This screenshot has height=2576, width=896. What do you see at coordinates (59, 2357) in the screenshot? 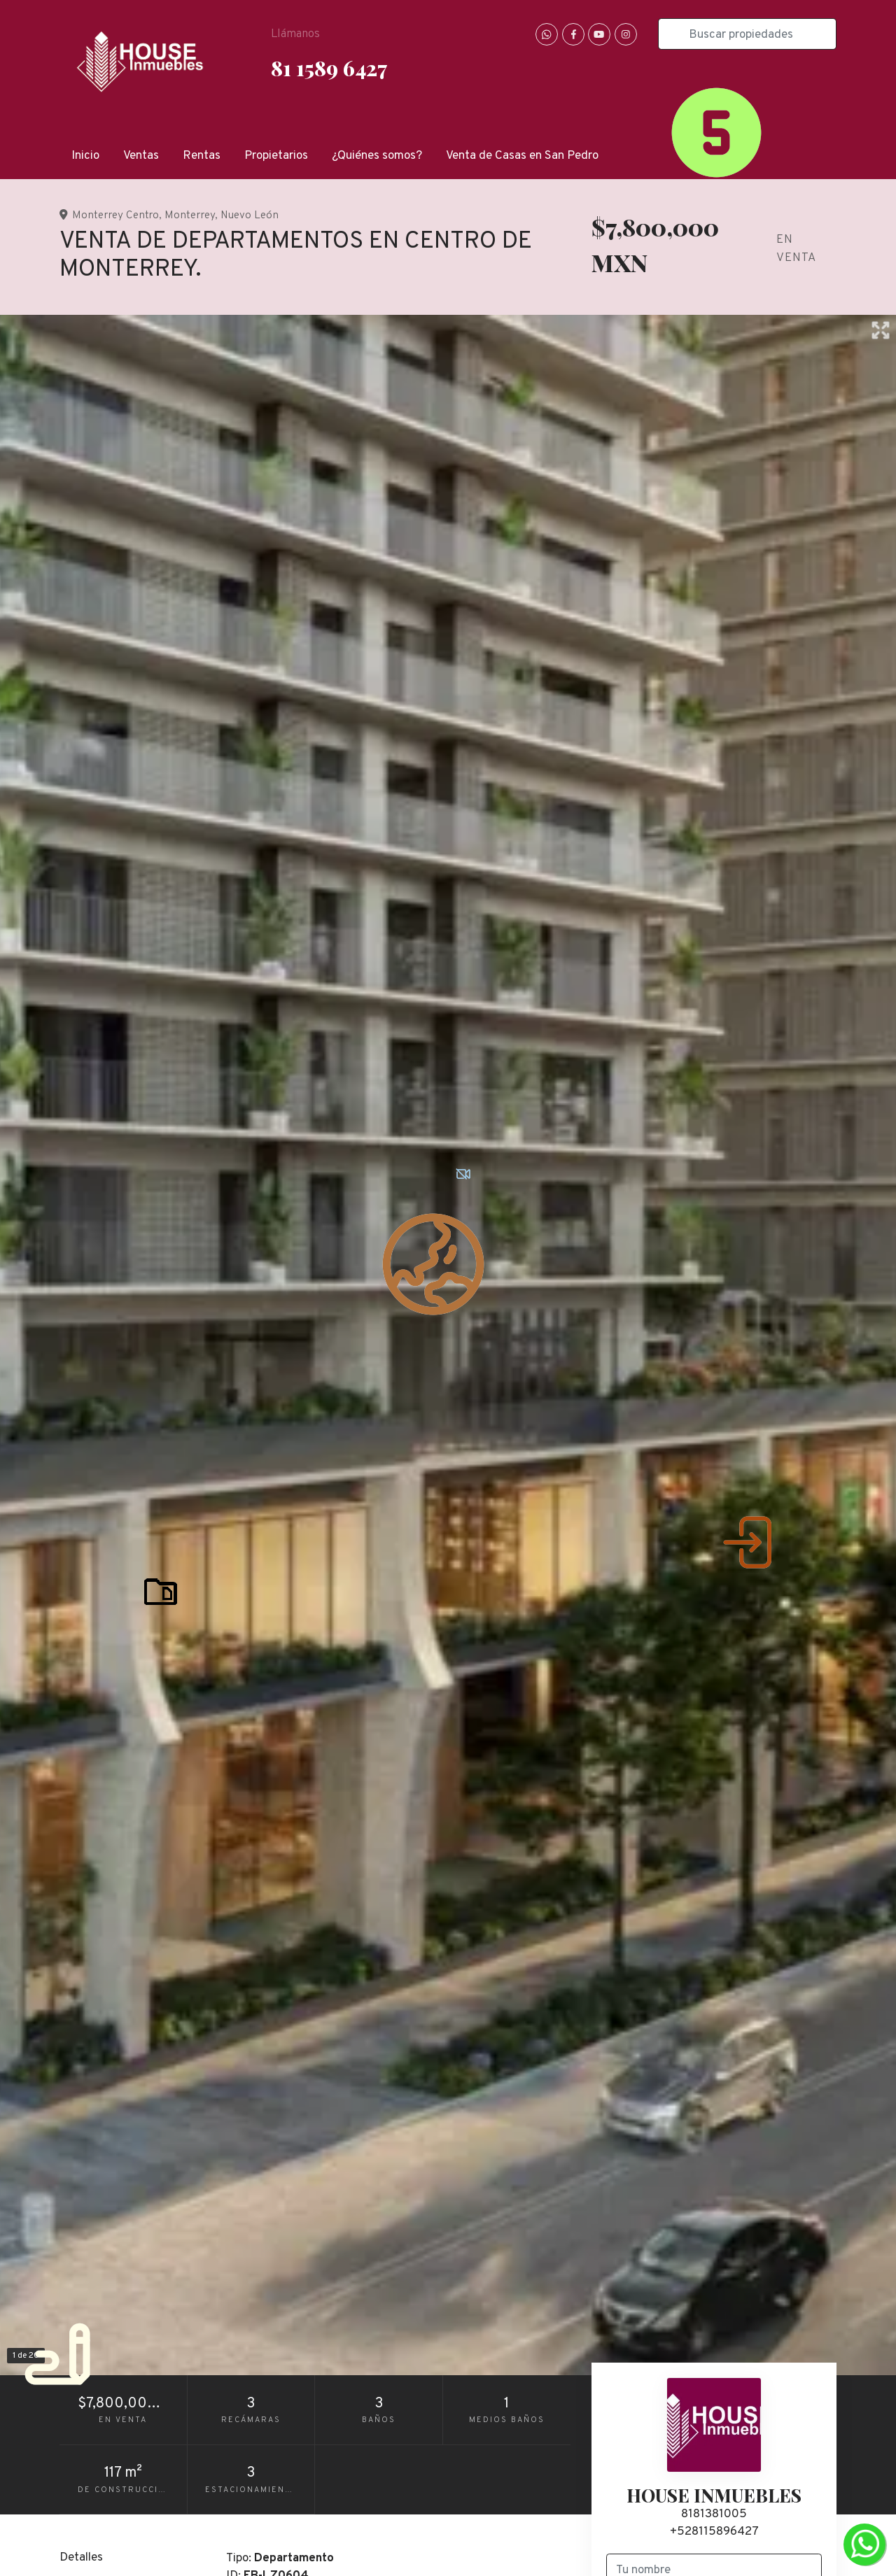
I see `compose or write new content` at bounding box center [59, 2357].